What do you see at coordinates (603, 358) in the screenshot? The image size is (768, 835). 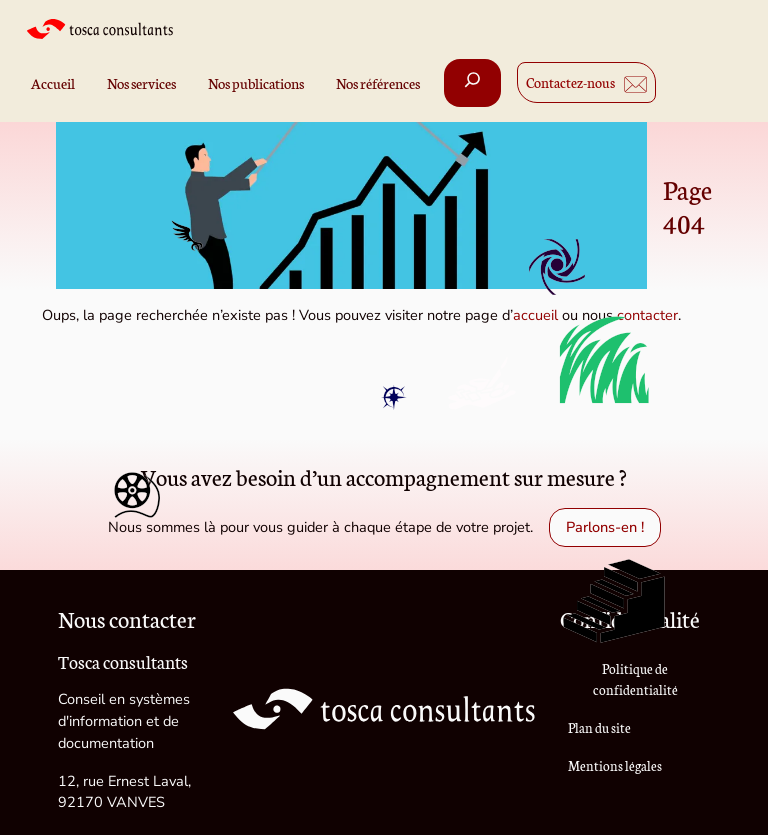 I see `activate fire wave attack or ability` at bounding box center [603, 358].